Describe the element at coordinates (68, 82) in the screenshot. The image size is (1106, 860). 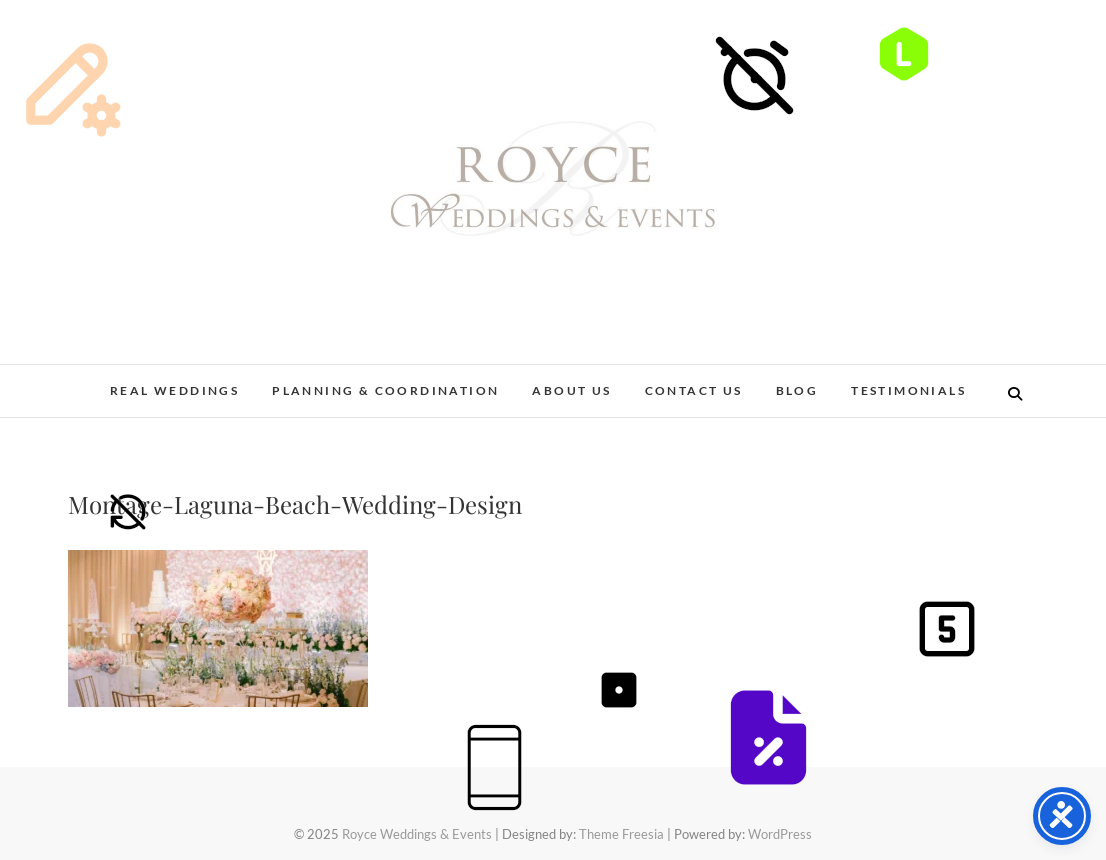
I see `edit settings or preferences` at that location.